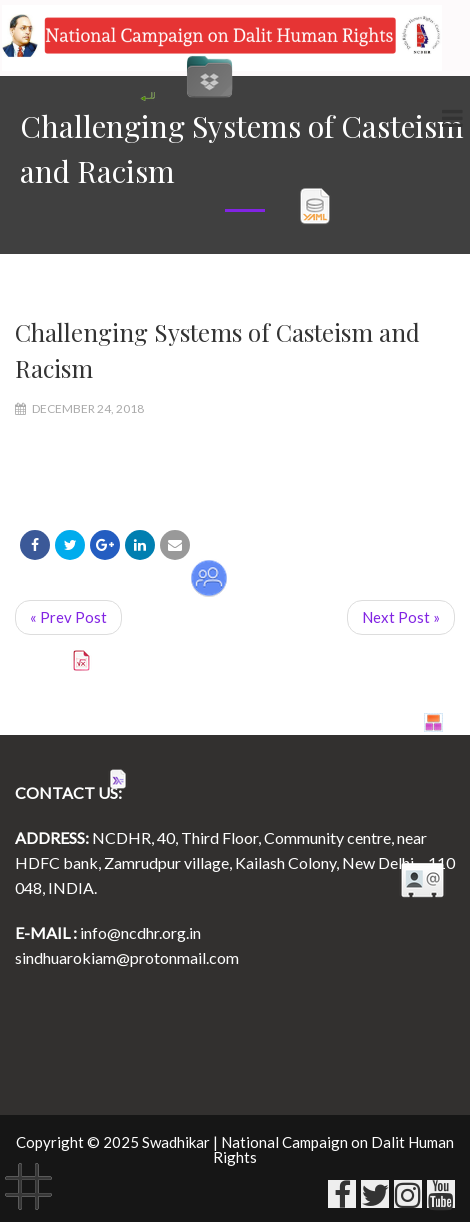 The height and width of the screenshot is (1222, 470). I want to click on a yaml configuration file, so click(315, 206).